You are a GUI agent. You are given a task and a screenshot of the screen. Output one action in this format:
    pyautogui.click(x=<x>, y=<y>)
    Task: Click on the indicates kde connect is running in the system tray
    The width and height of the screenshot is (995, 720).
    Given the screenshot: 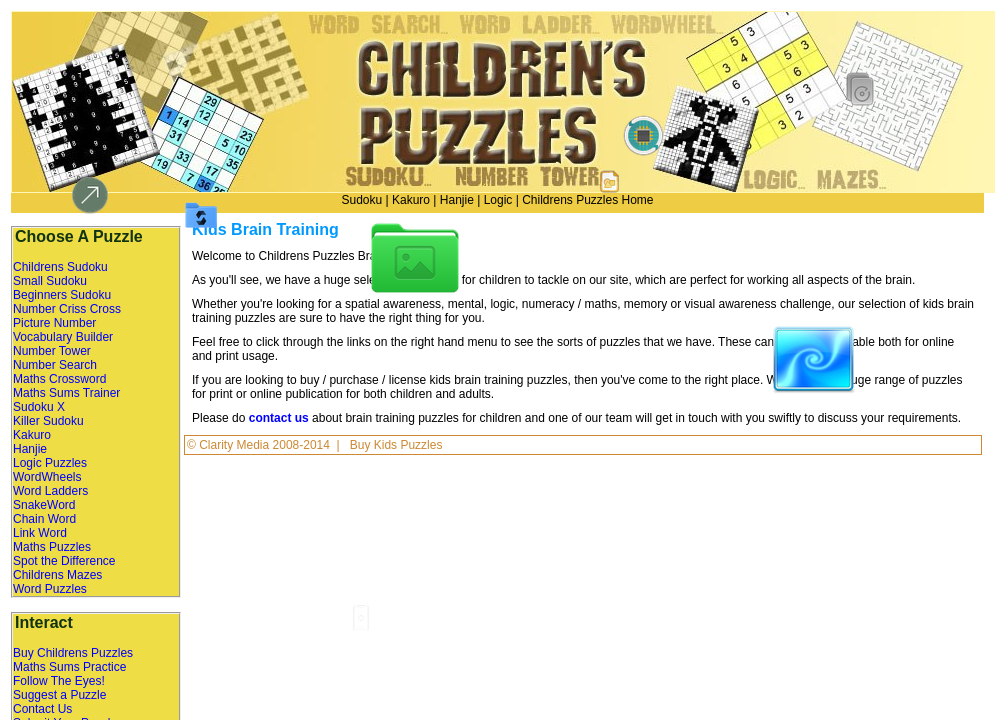 What is the action you would take?
    pyautogui.click(x=361, y=618)
    